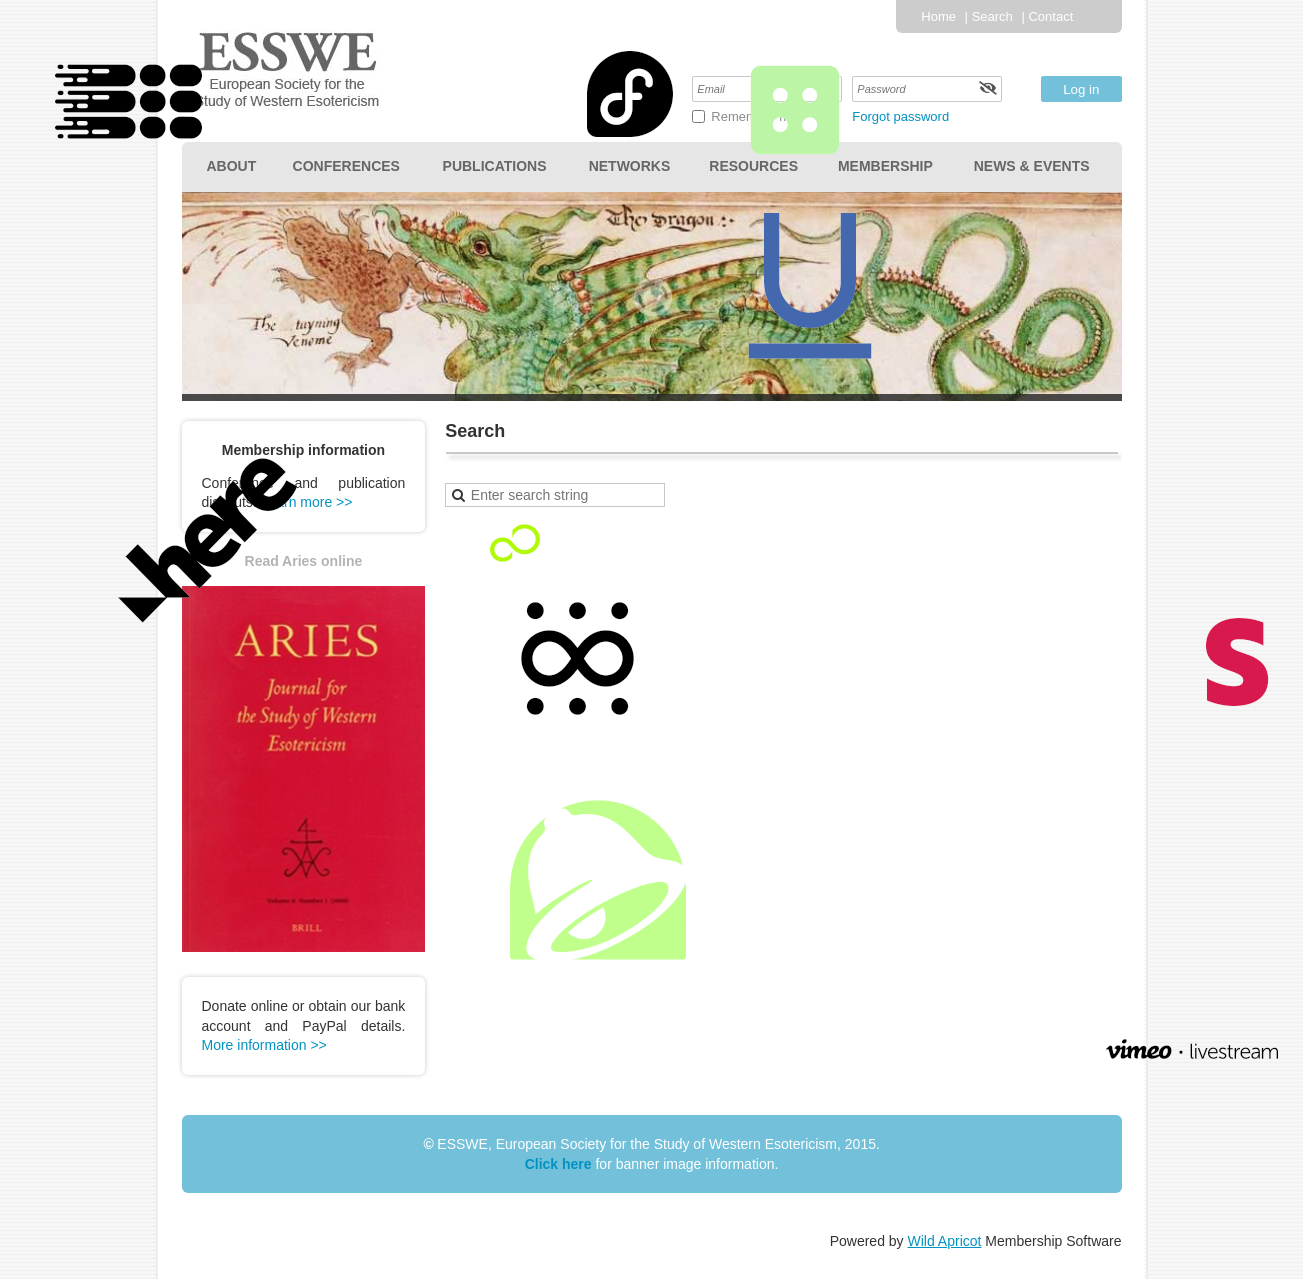 The height and width of the screenshot is (1279, 1303). Describe the element at coordinates (598, 880) in the screenshot. I see `open the Taco Bell app` at that location.